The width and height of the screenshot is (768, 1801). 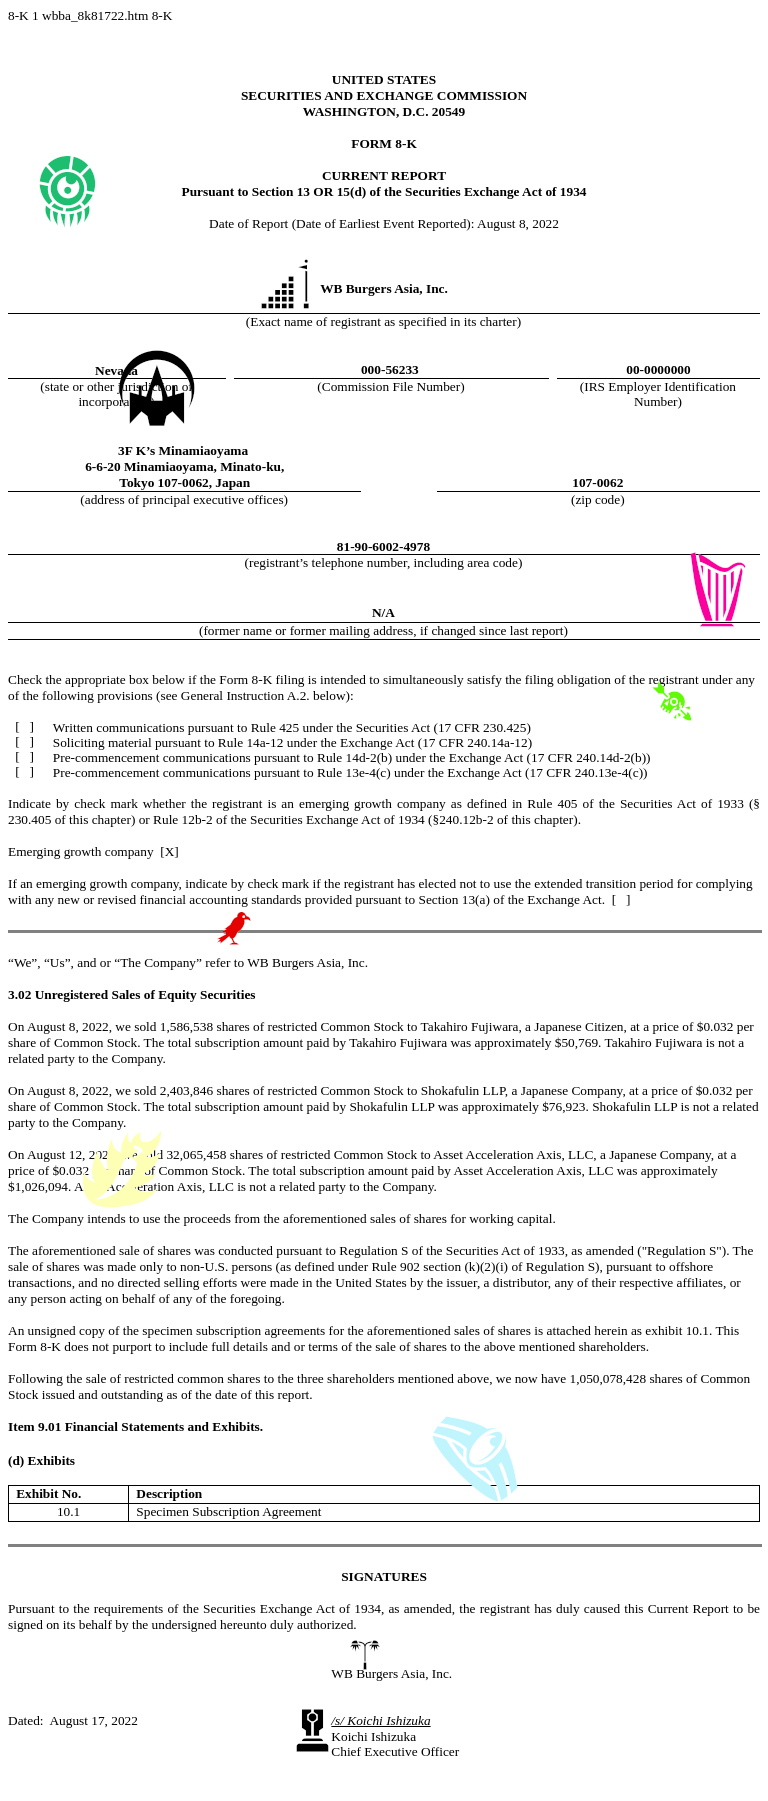 I want to click on skull pierced by arrow achievement or trophy, so click(x=672, y=701).